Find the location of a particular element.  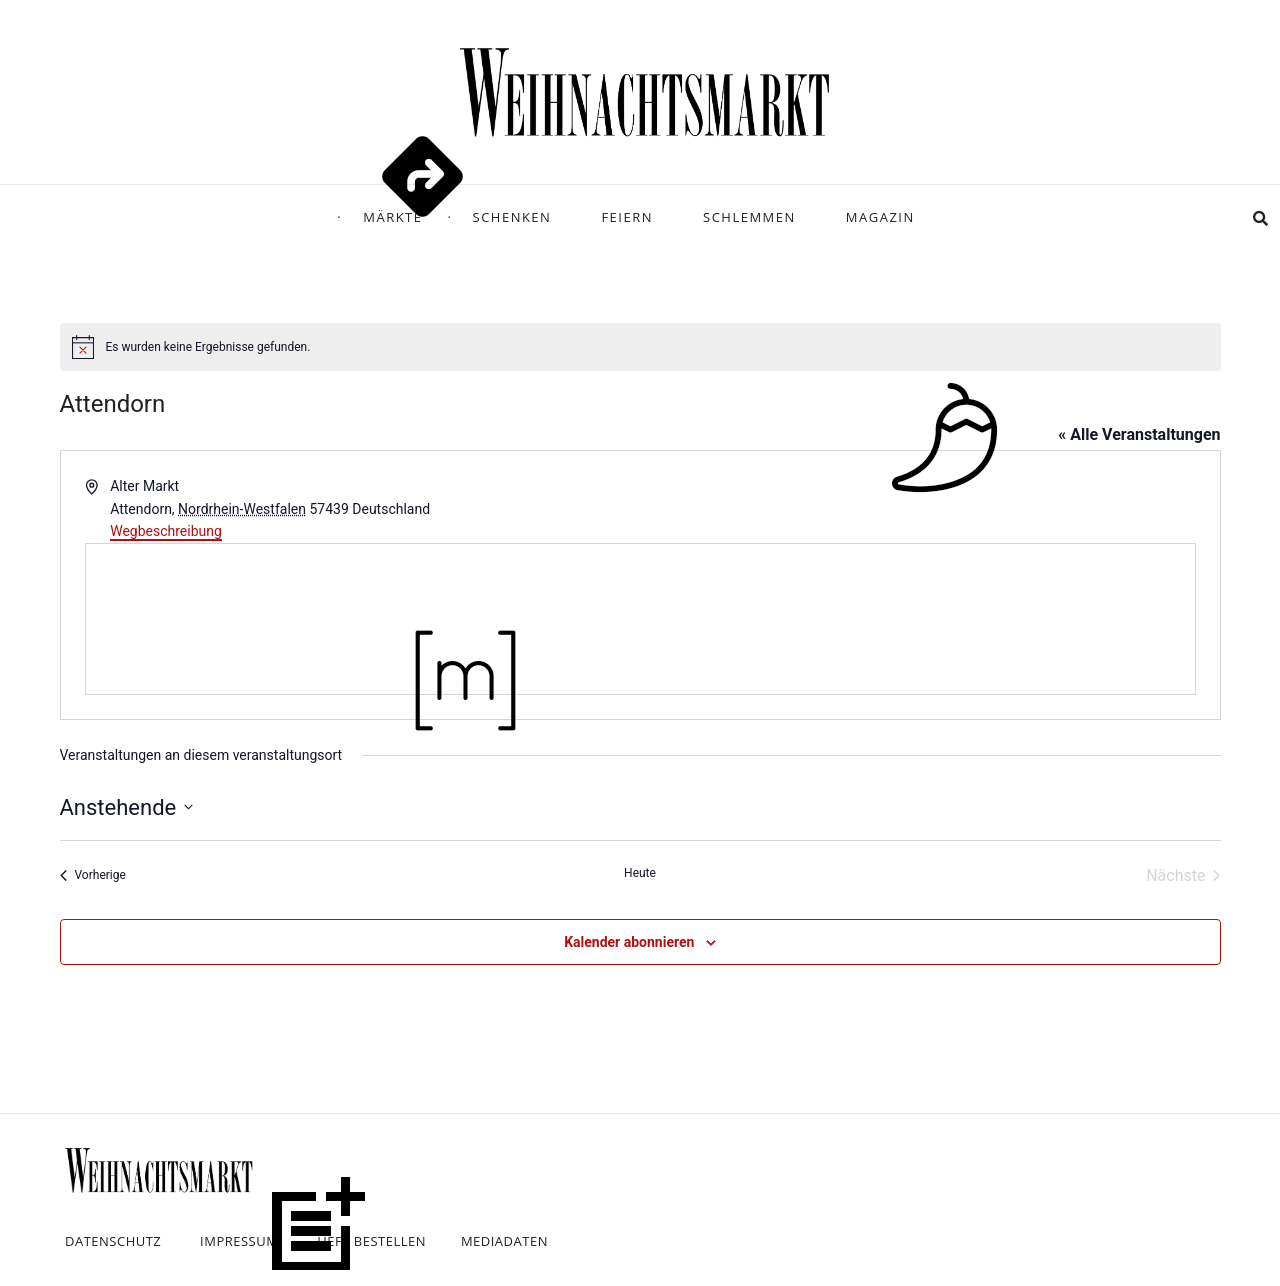

indicates spicy food or heat level is located at coordinates (950, 441).